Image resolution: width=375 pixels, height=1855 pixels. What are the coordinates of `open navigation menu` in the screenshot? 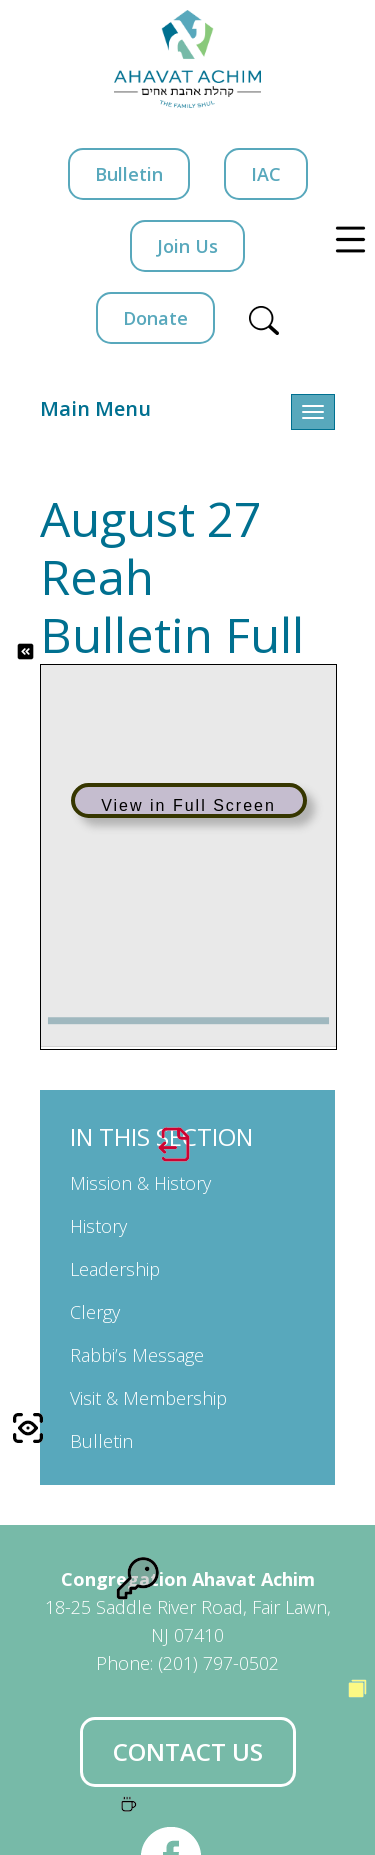 It's located at (350, 239).